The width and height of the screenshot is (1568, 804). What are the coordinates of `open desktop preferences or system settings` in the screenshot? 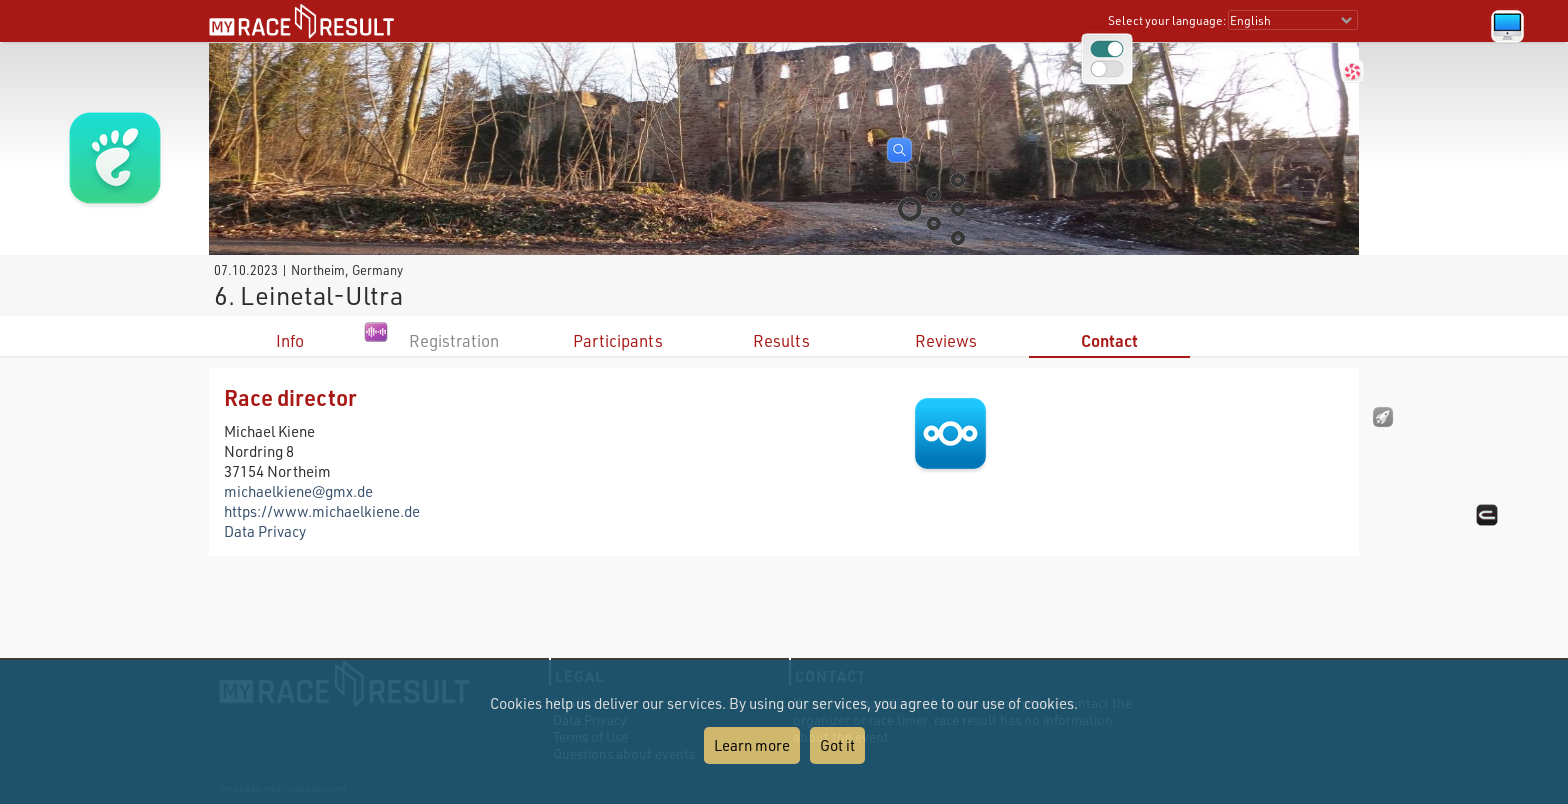 It's located at (1107, 59).